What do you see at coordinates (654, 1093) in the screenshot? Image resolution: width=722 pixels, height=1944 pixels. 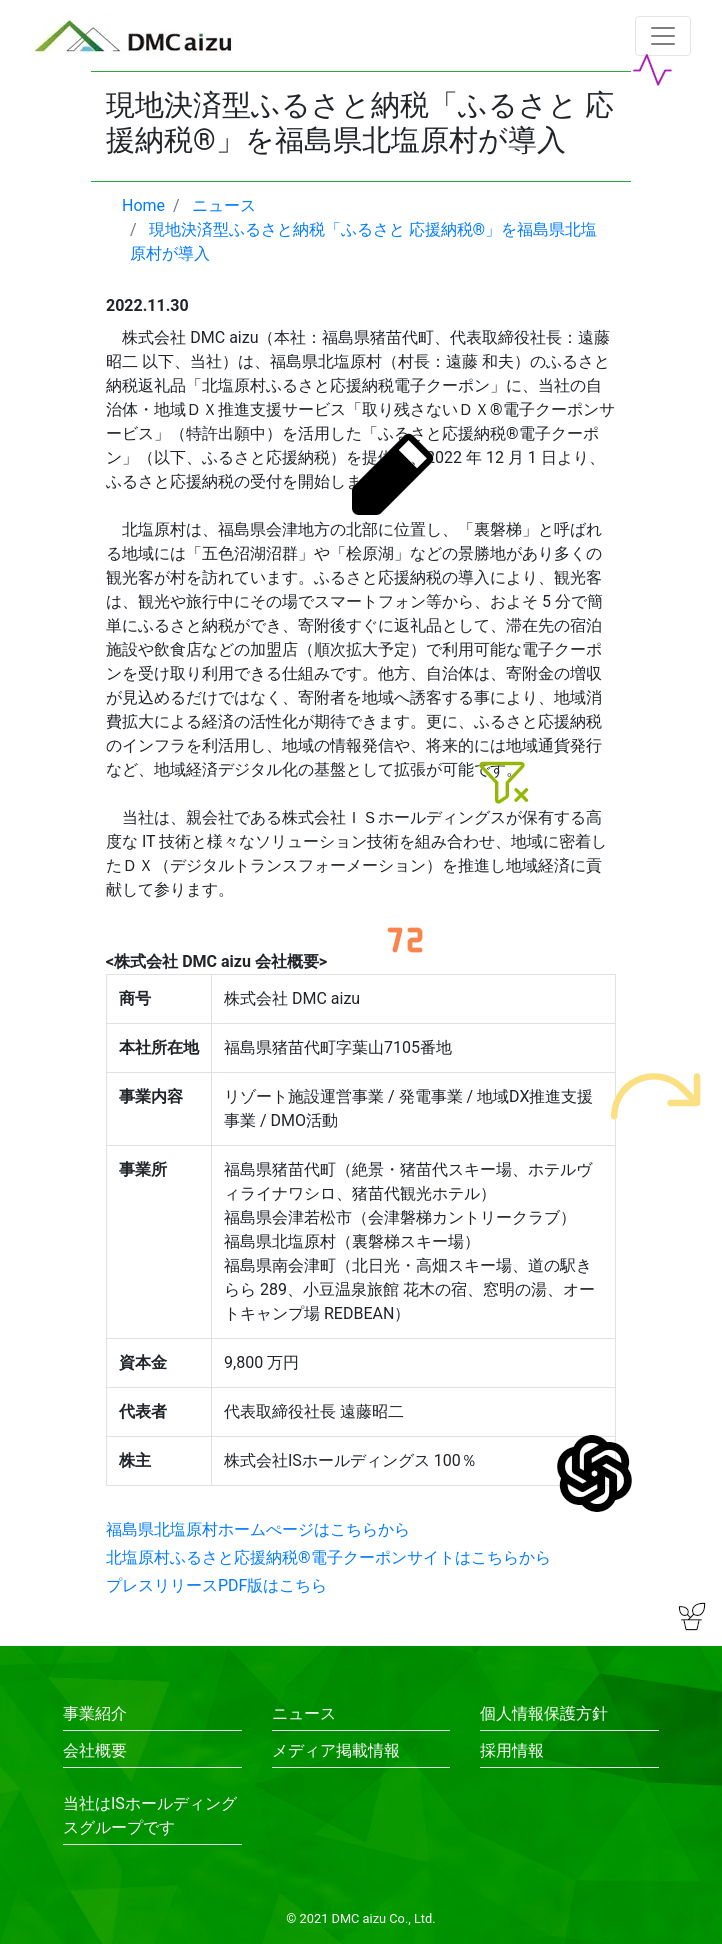 I see `redo last action` at bounding box center [654, 1093].